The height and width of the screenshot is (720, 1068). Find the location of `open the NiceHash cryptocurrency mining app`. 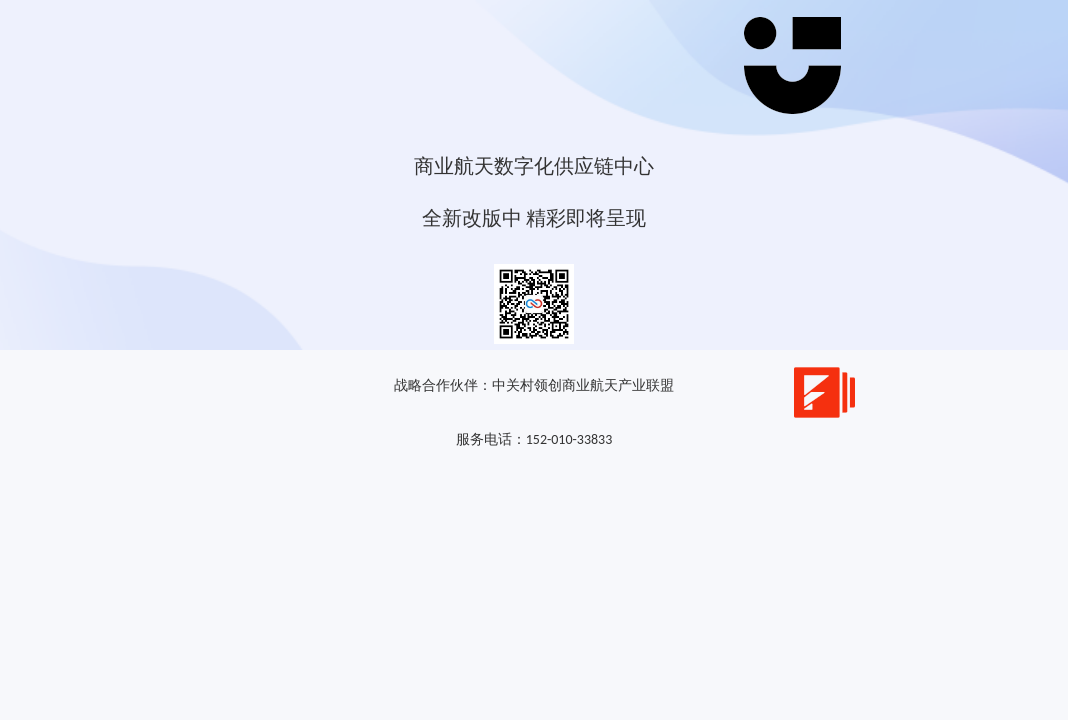

open the NiceHash cryptocurrency mining app is located at coordinates (792, 65).